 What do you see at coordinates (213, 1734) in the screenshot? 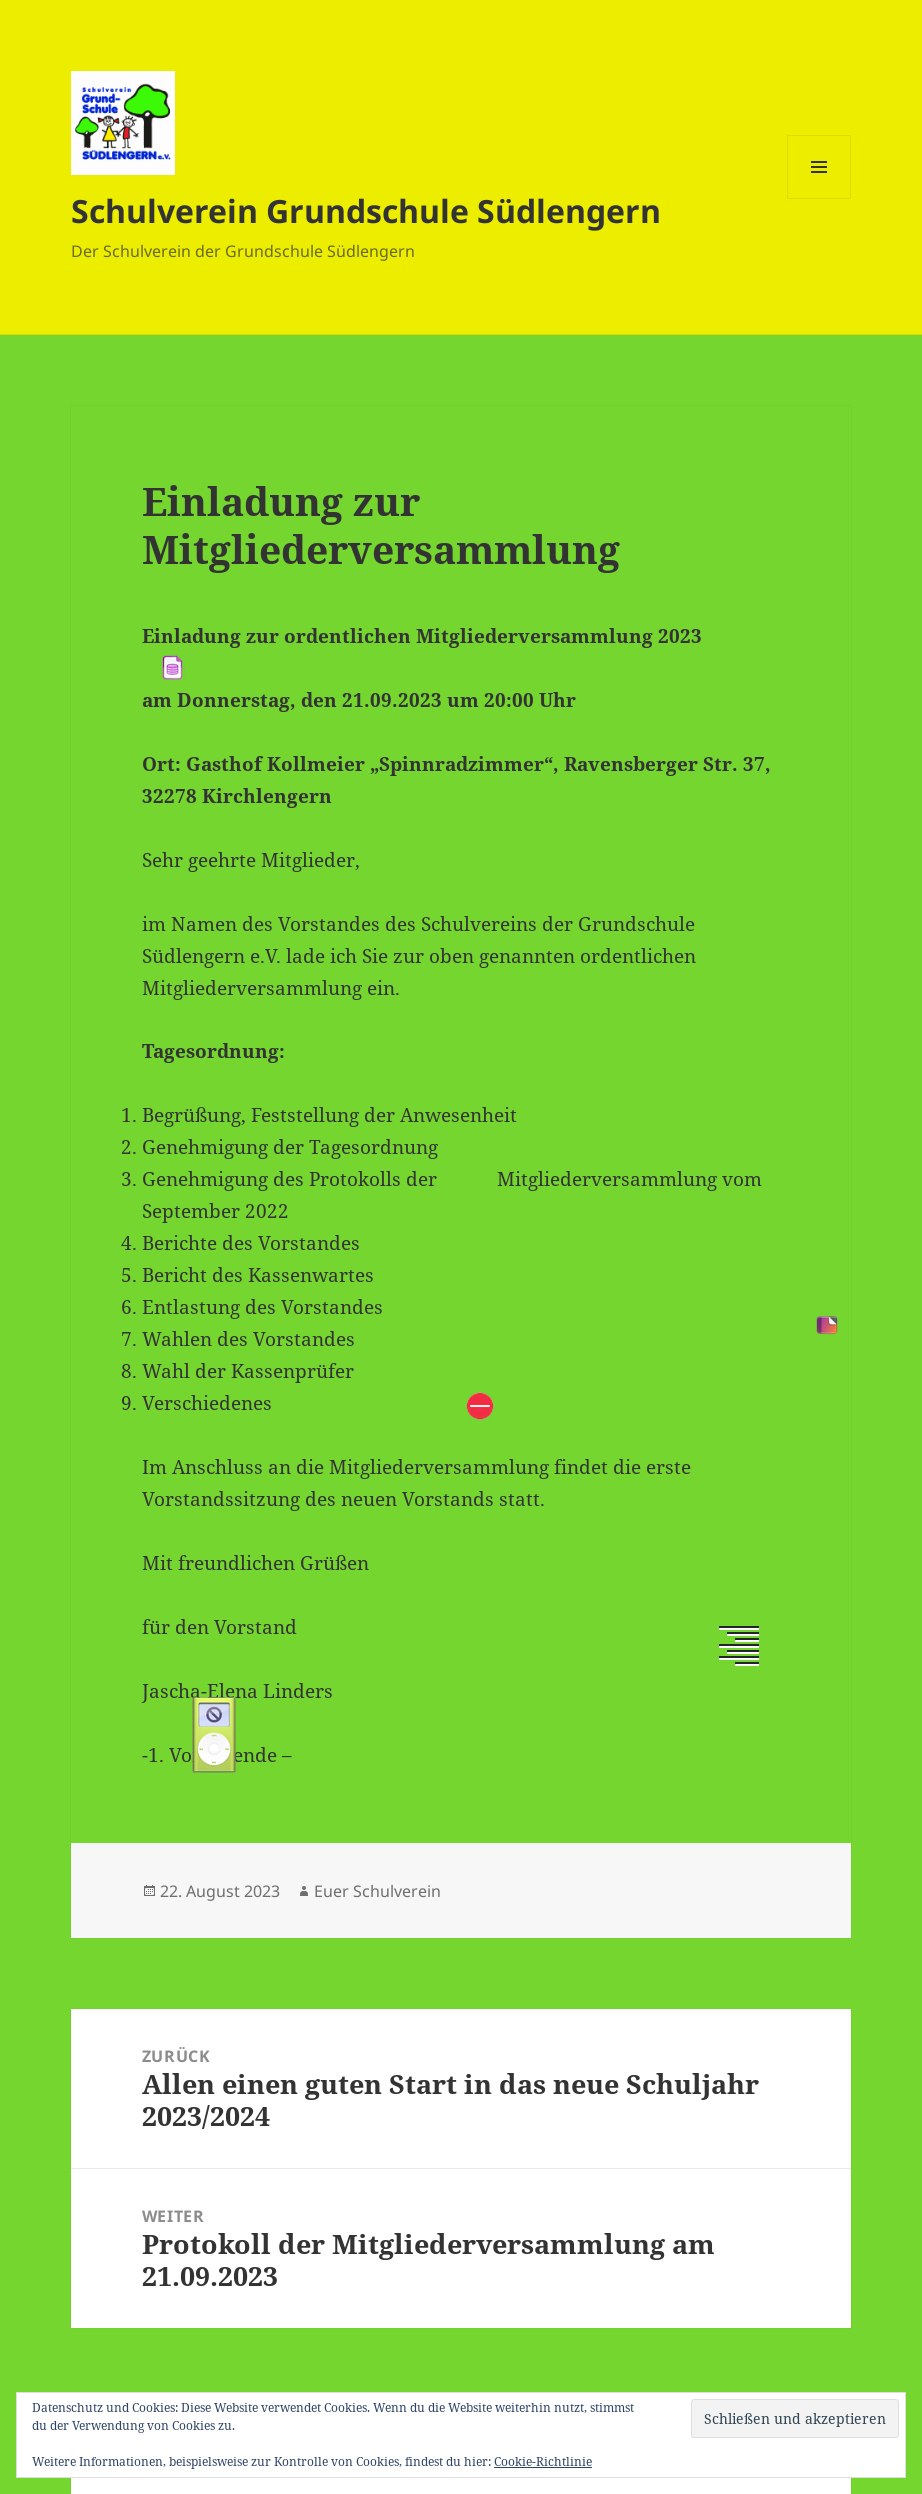
I see `iPod mini device connected in green color` at bounding box center [213, 1734].